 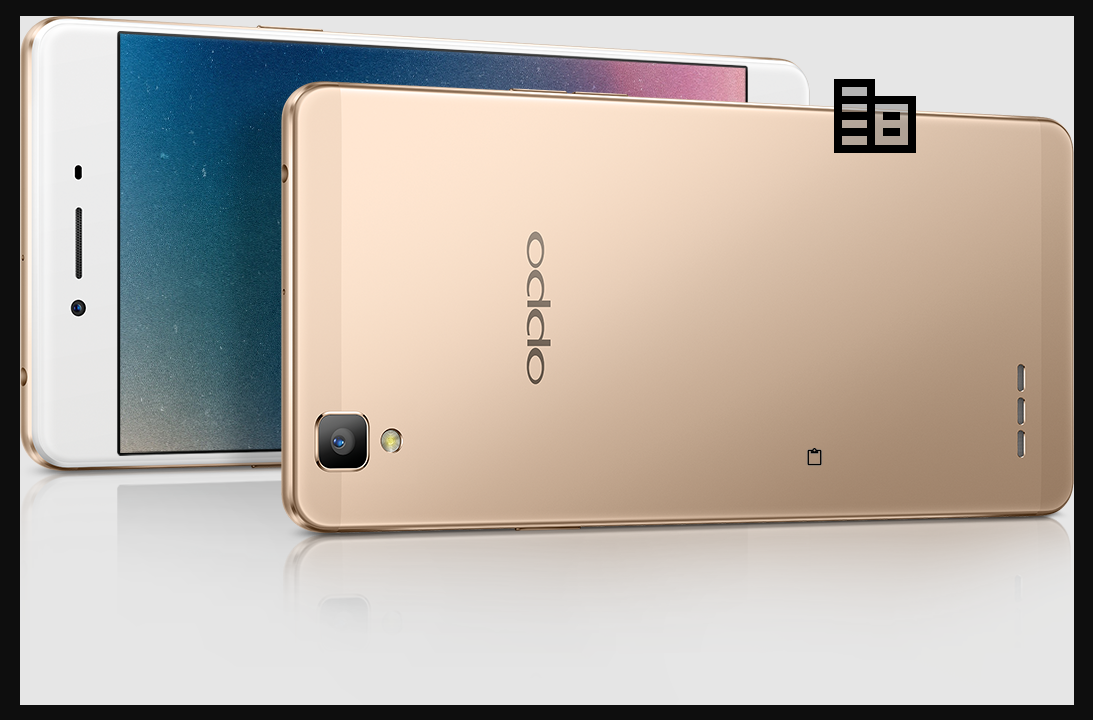 I want to click on view company or organization details, so click(x=875, y=116).